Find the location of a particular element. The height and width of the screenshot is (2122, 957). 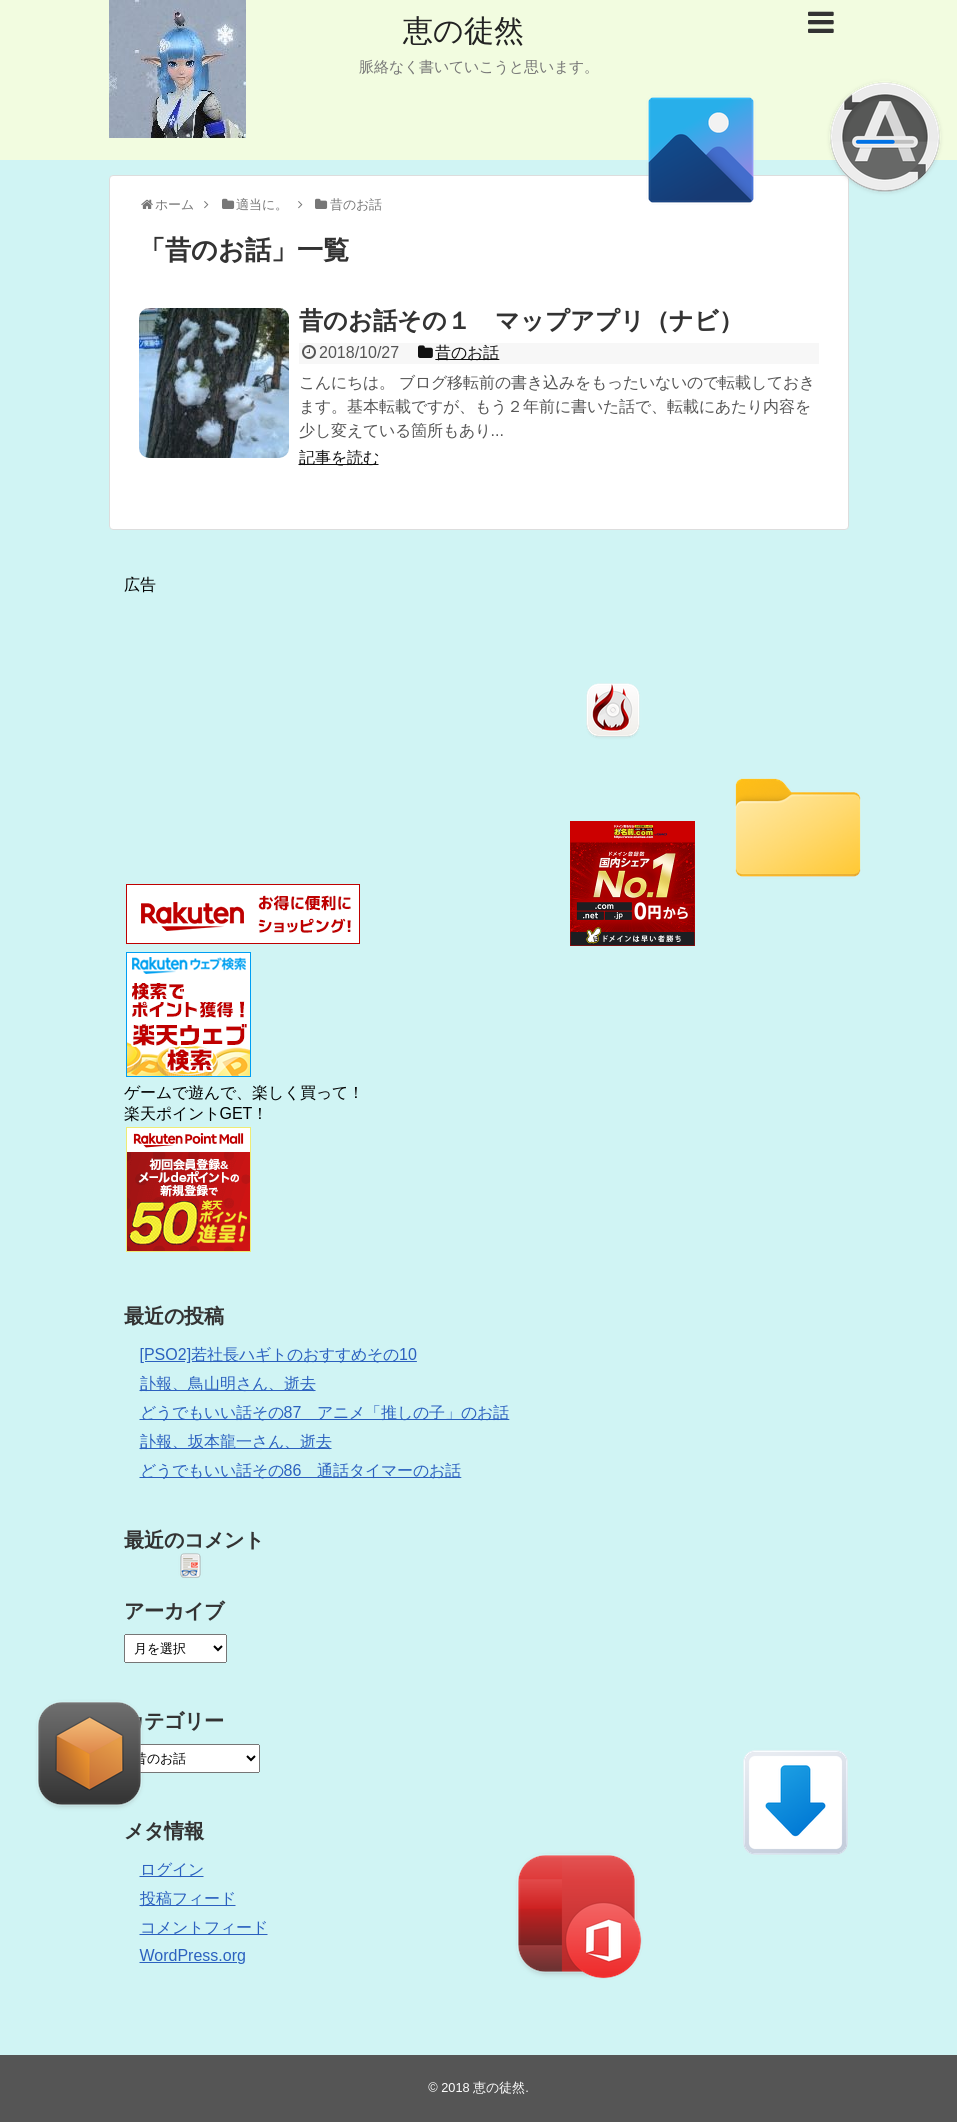

open brasero disc burning application is located at coordinates (613, 710).